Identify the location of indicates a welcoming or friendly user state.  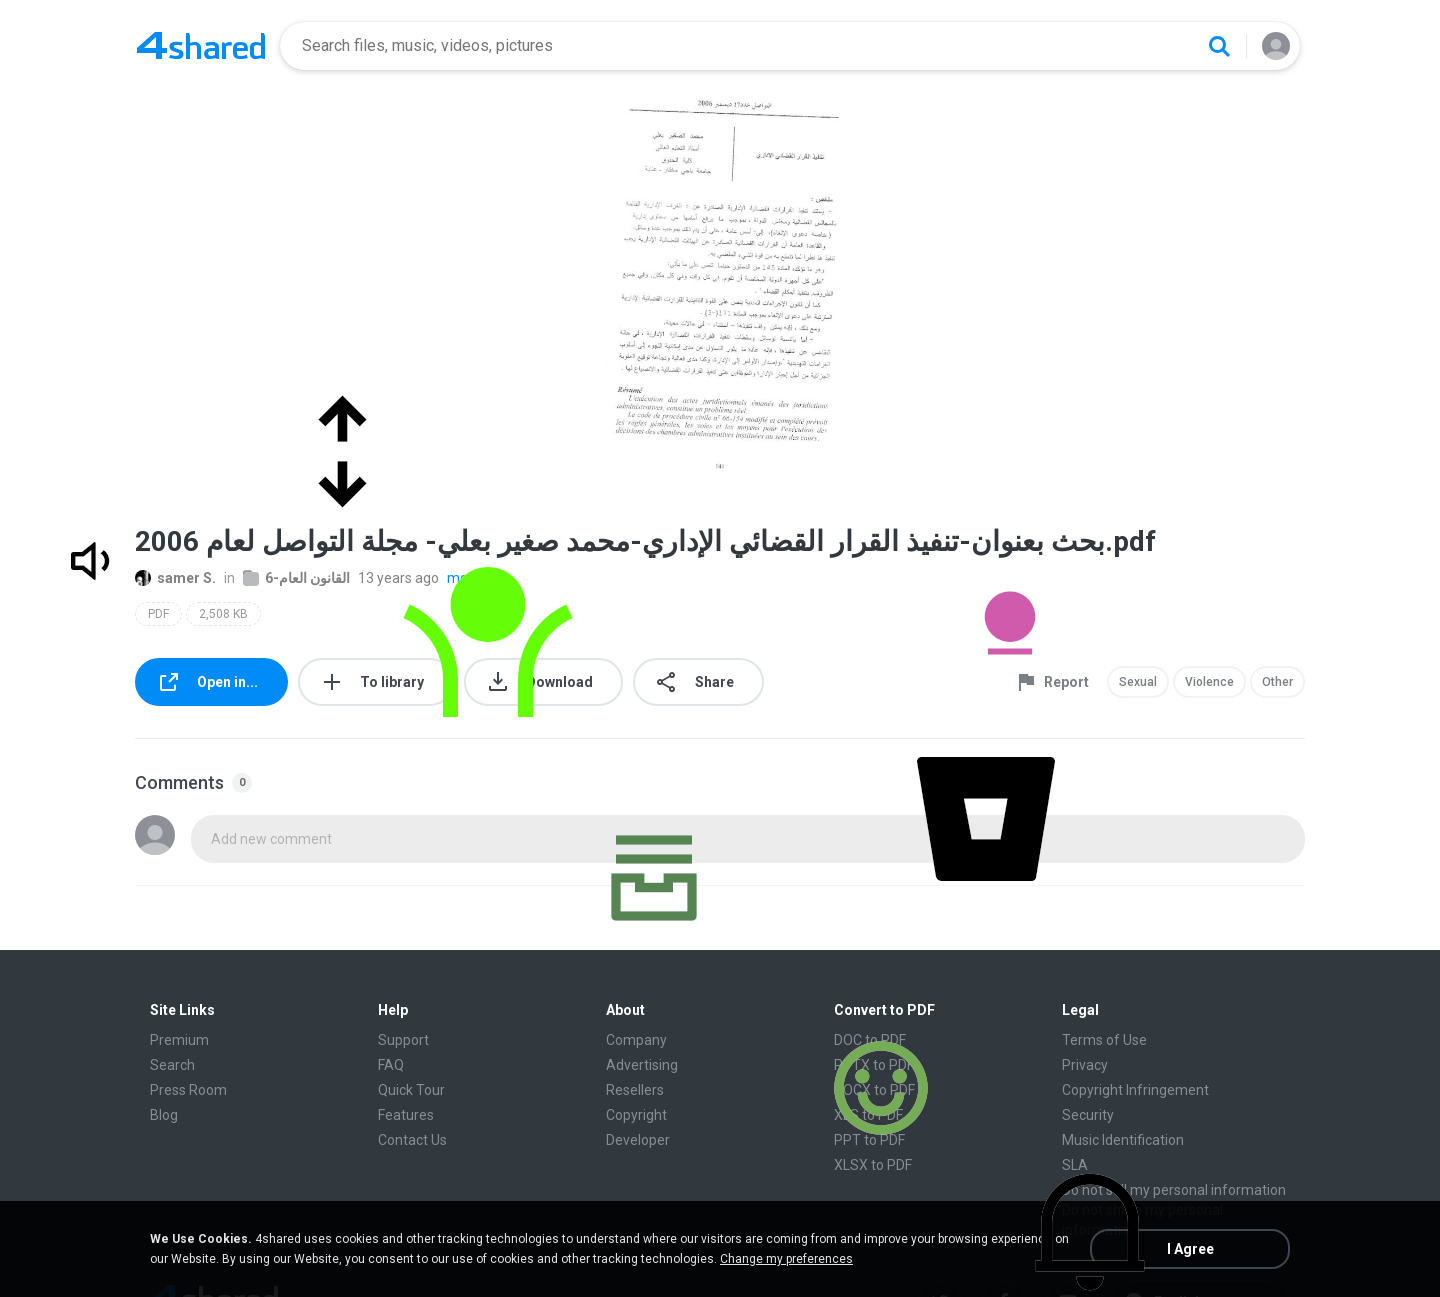
(488, 642).